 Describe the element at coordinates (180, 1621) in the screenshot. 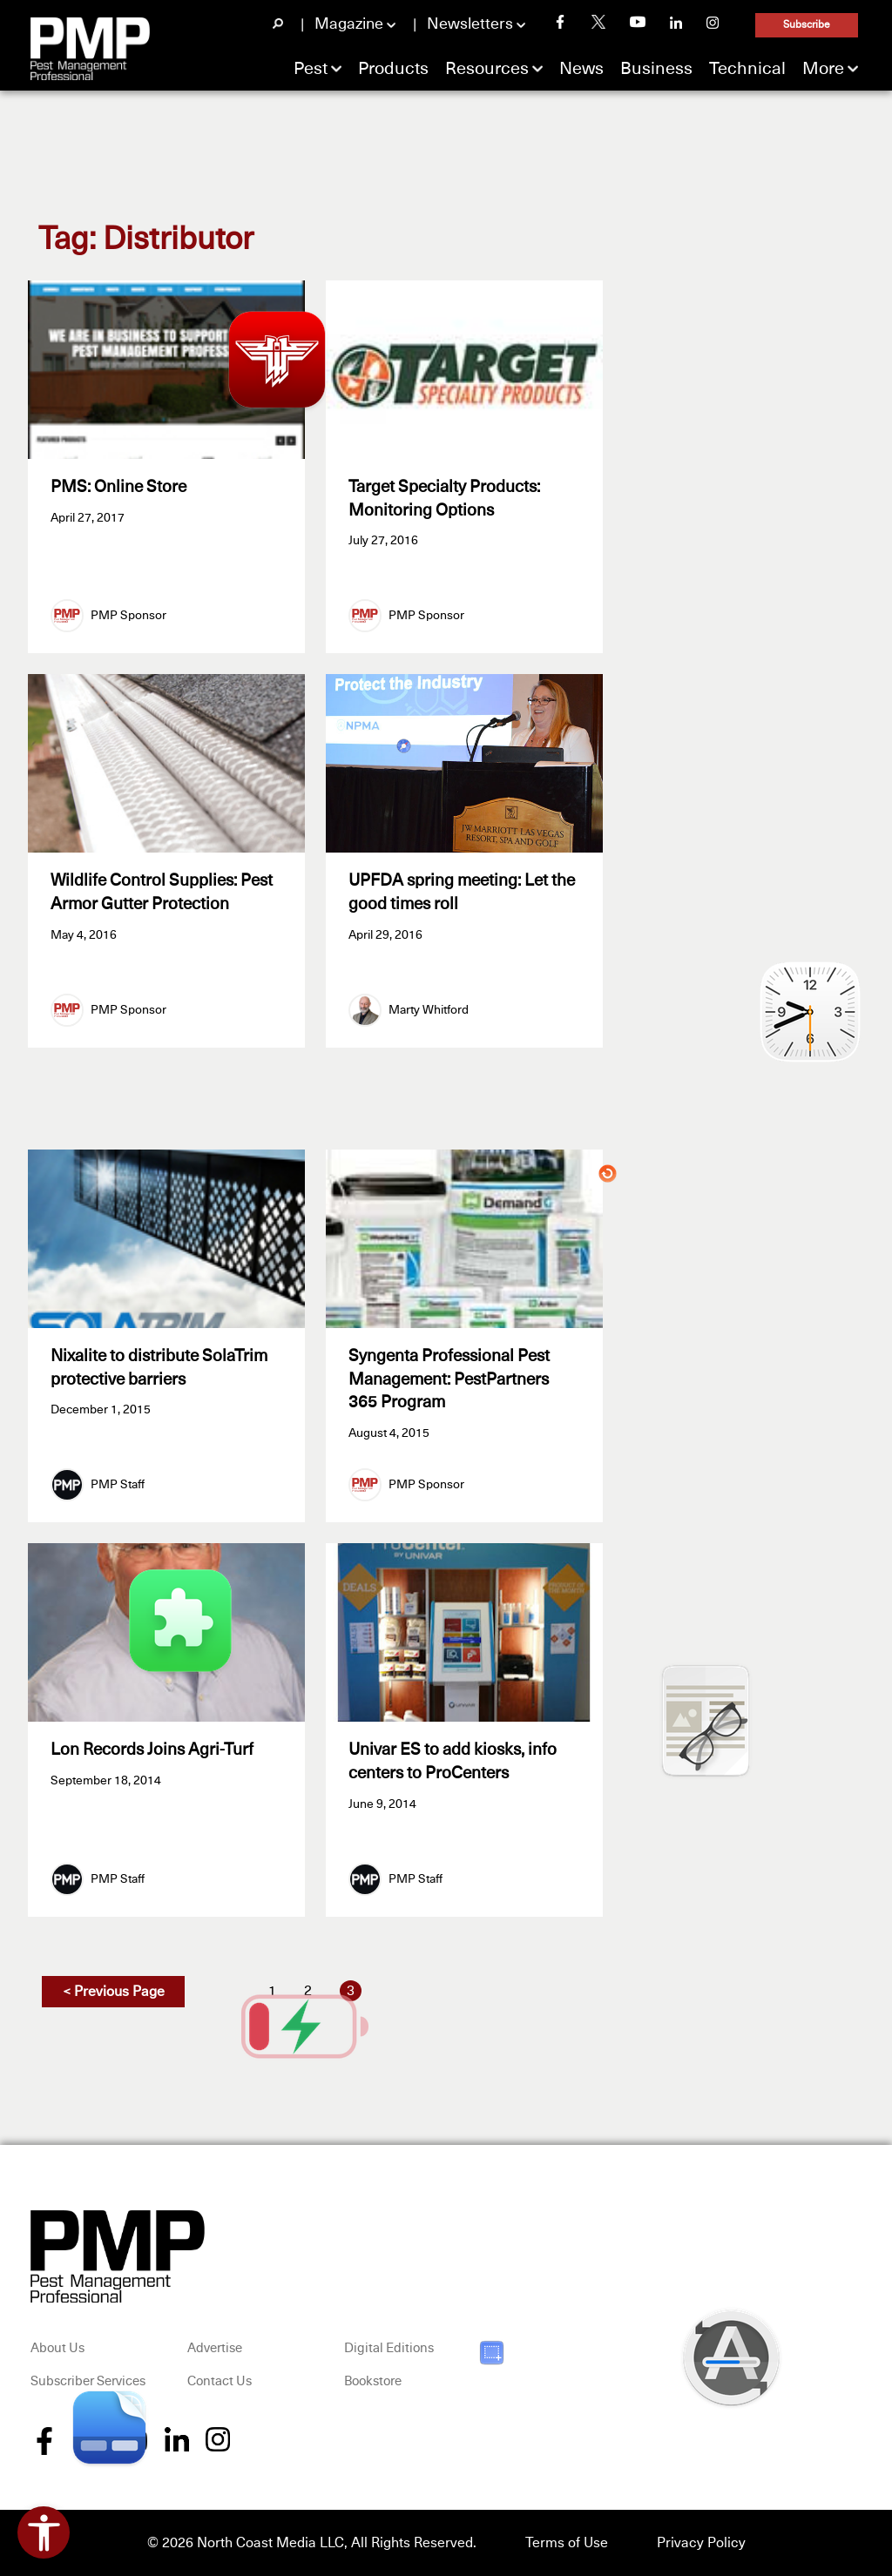

I see `open browser extensions manager` at that location.